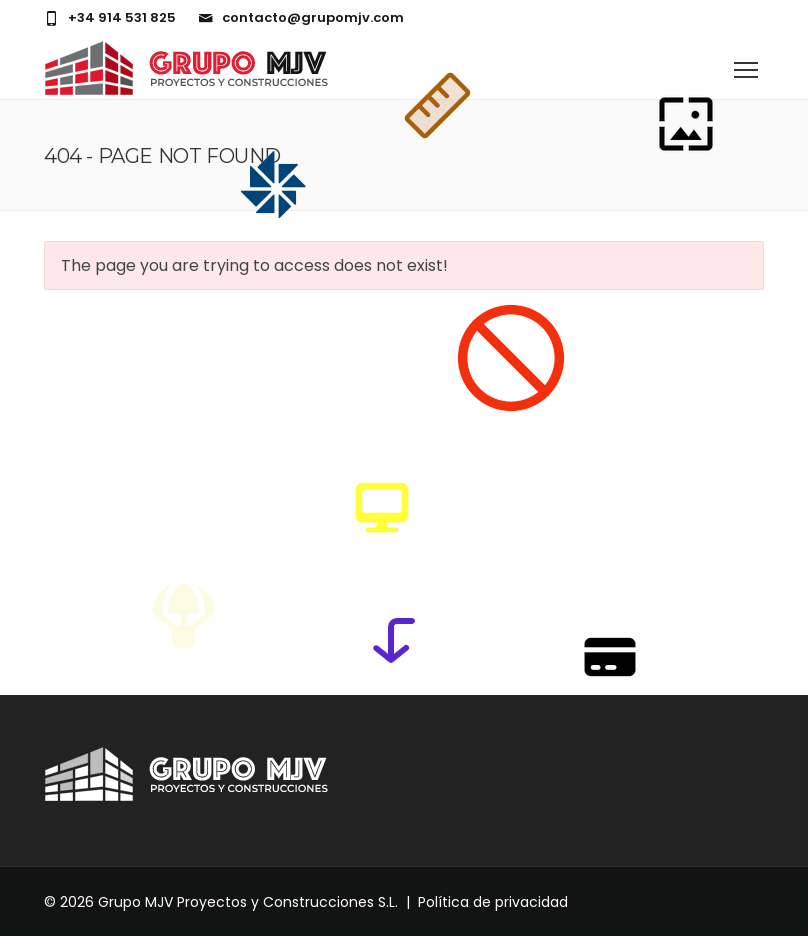  Describe the element at coordinates (437, 105) in the screenshot. I see `access measurement tools` at that location.